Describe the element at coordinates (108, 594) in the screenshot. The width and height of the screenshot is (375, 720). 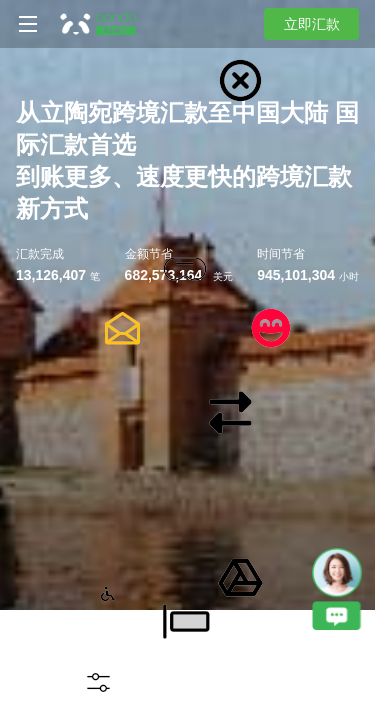
I see `indicates wheelchair accessible facilities` at that location.